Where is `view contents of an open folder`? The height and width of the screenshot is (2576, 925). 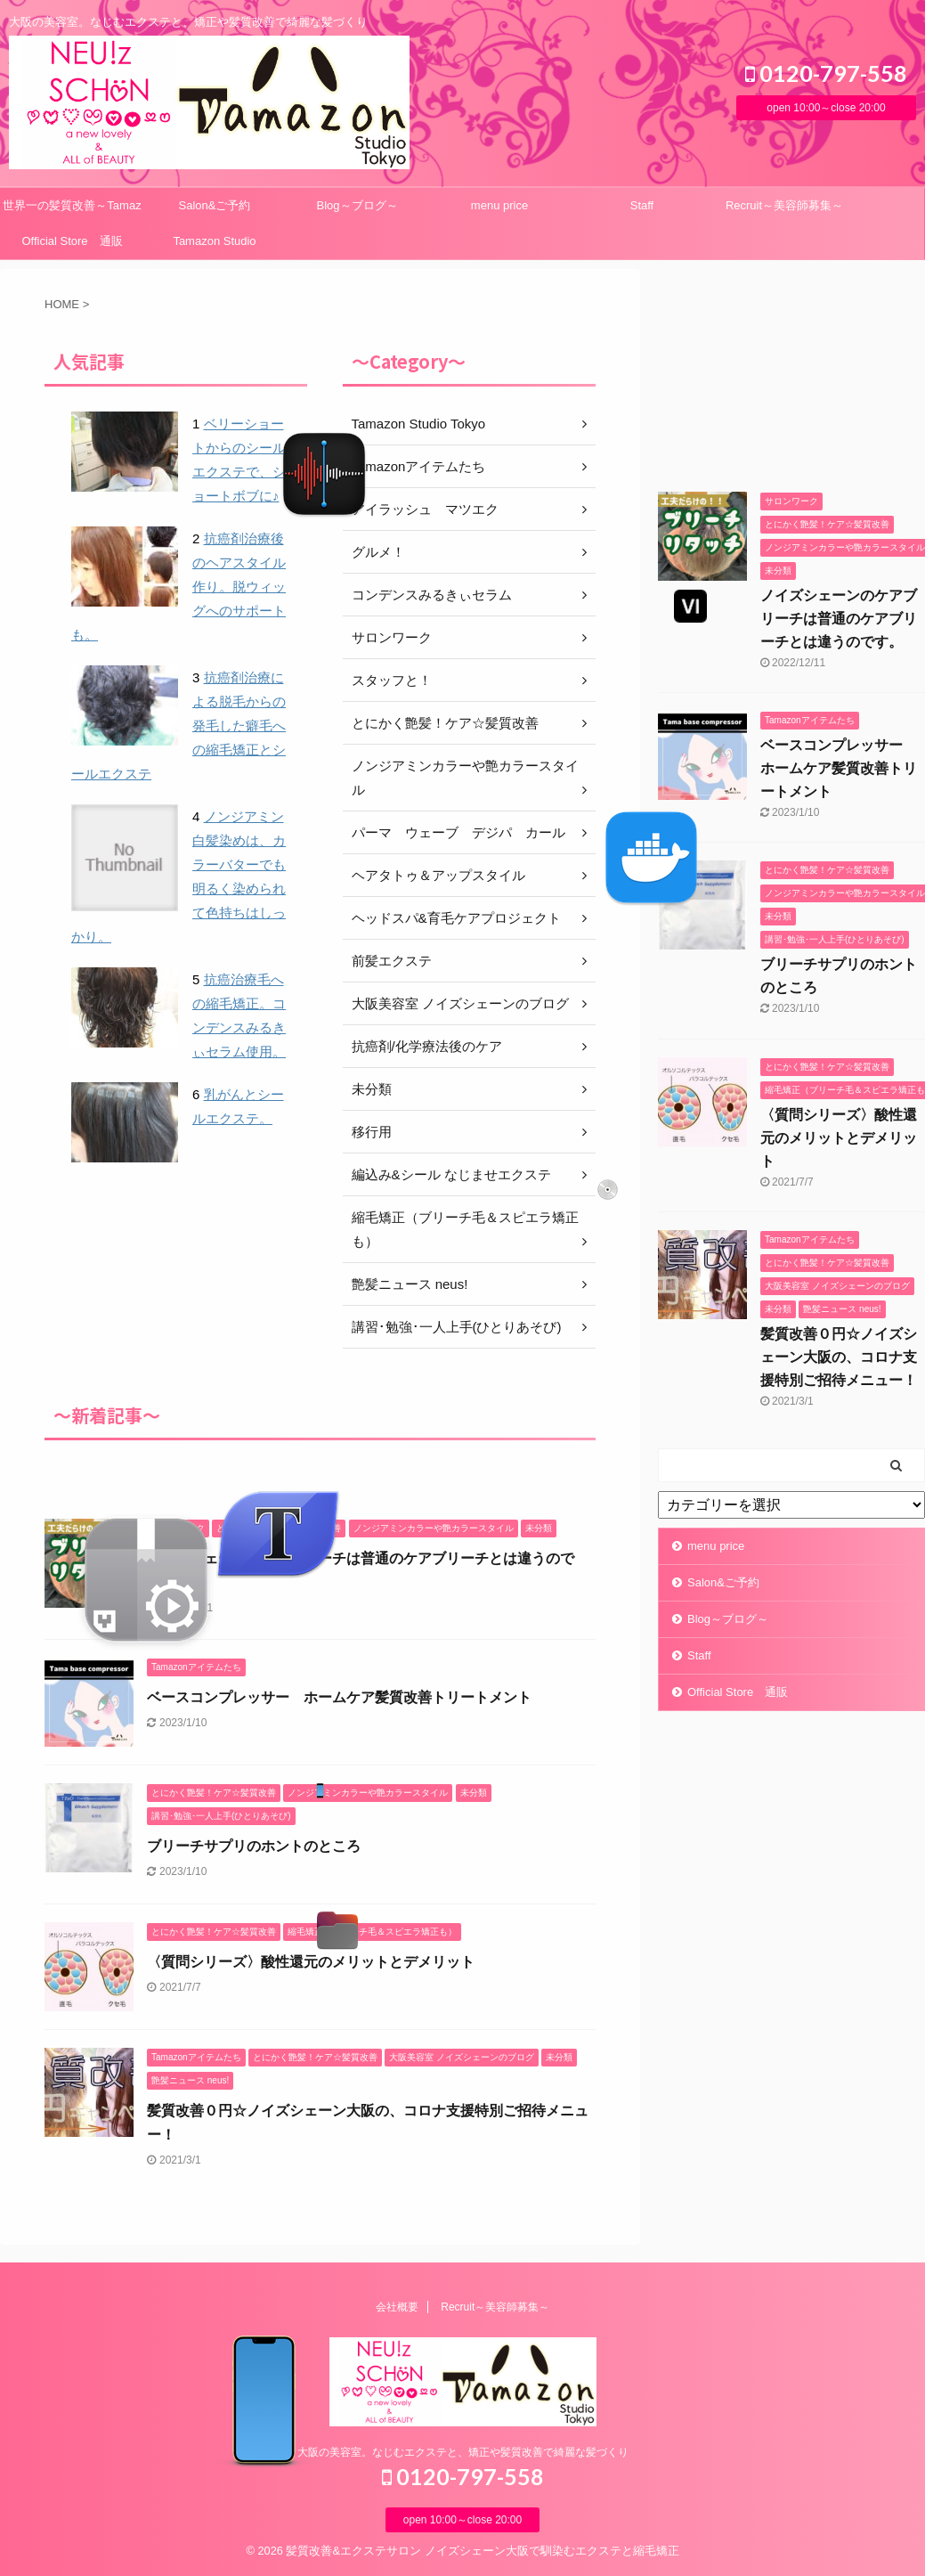
view contents of an open folder is located at coordinates (337, 1930).